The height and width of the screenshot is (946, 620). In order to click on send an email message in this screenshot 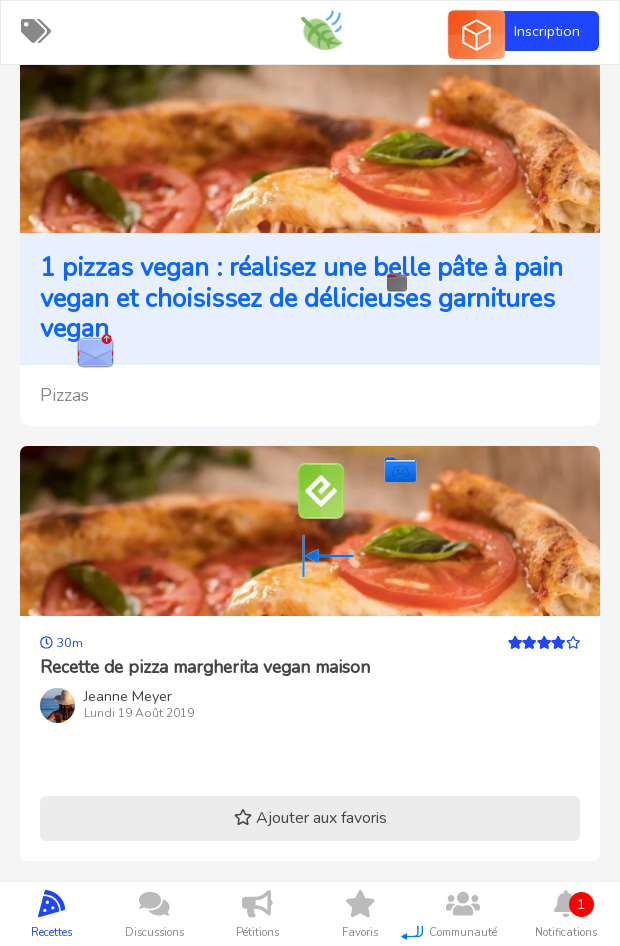, I will do `click(95, 352)`.